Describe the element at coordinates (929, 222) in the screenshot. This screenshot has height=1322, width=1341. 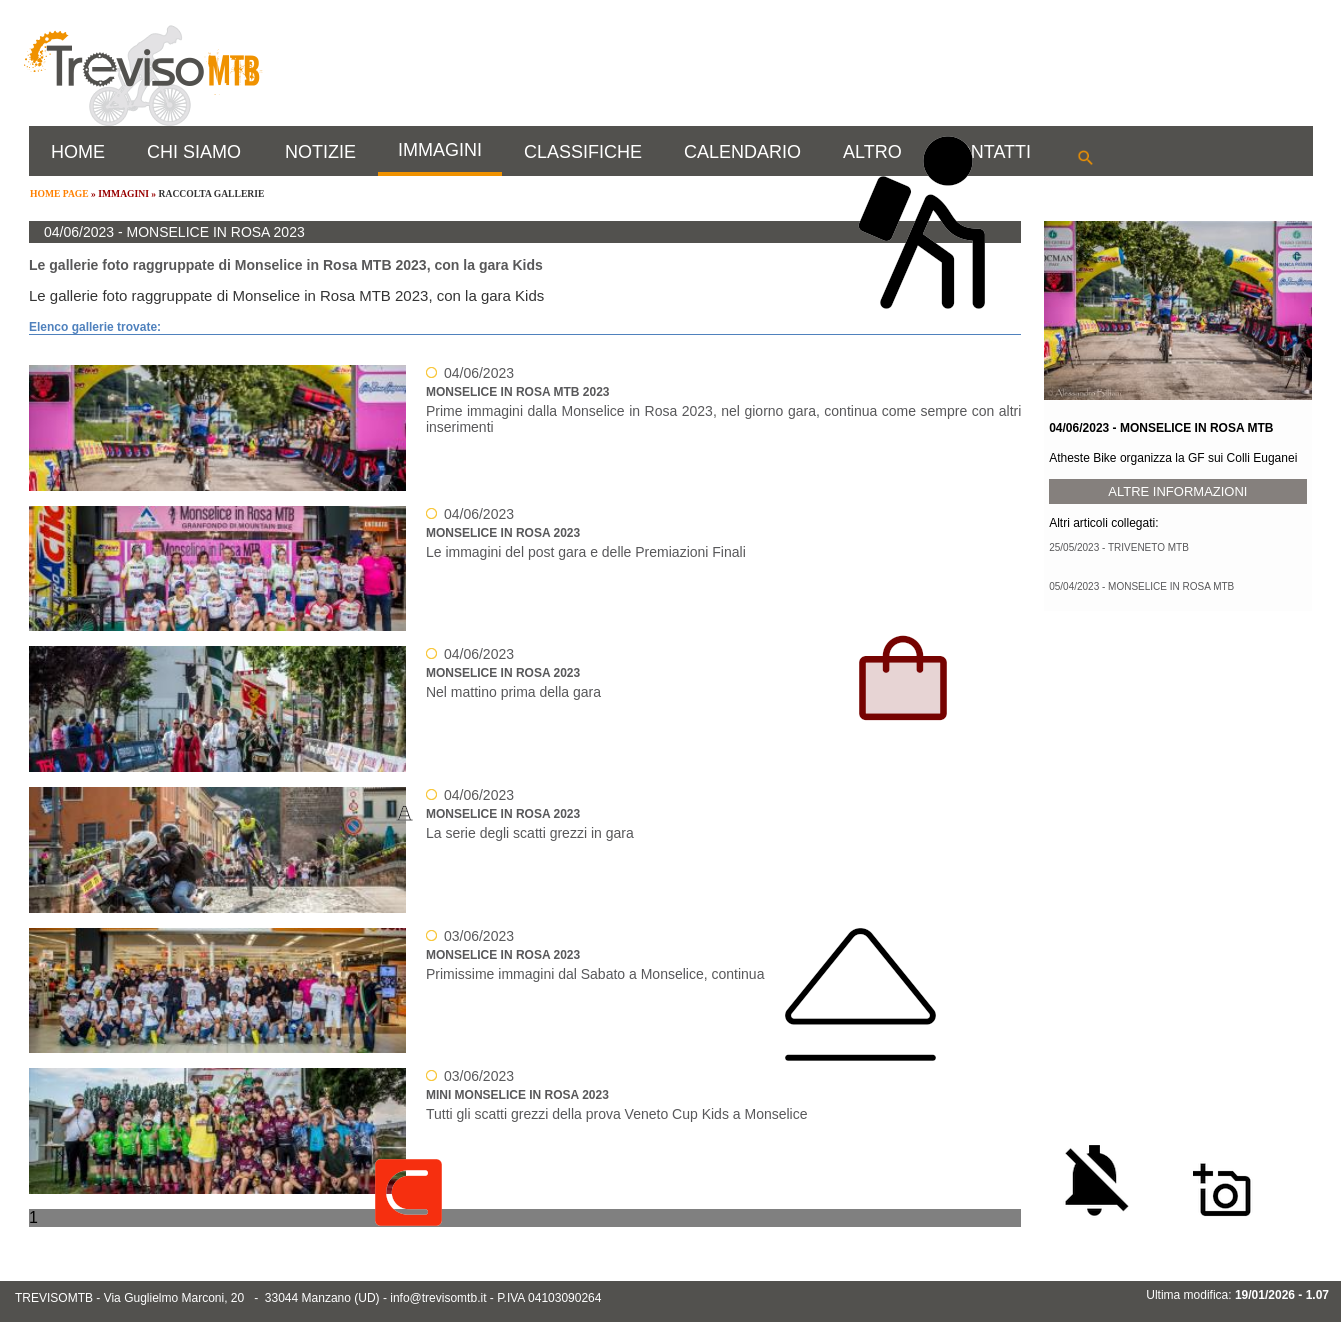
I see `access hiking trails or outdoor activities` at that location.